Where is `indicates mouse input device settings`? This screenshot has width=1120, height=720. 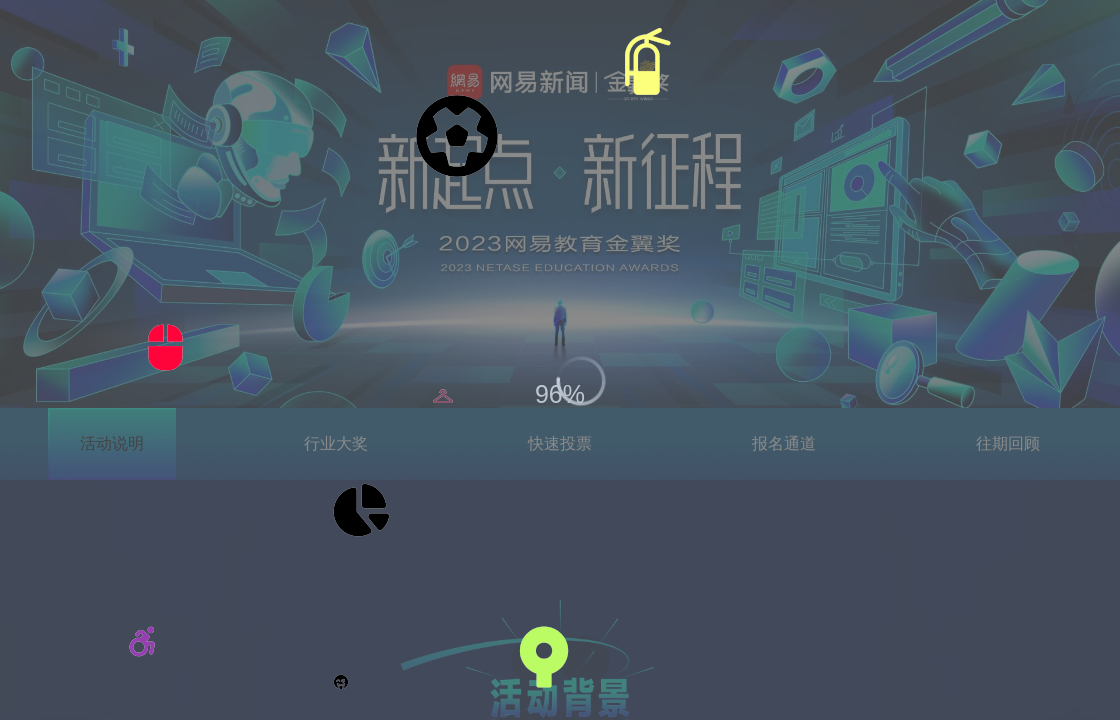 indicates mouse input device settings is located at coordinates (165, 347).